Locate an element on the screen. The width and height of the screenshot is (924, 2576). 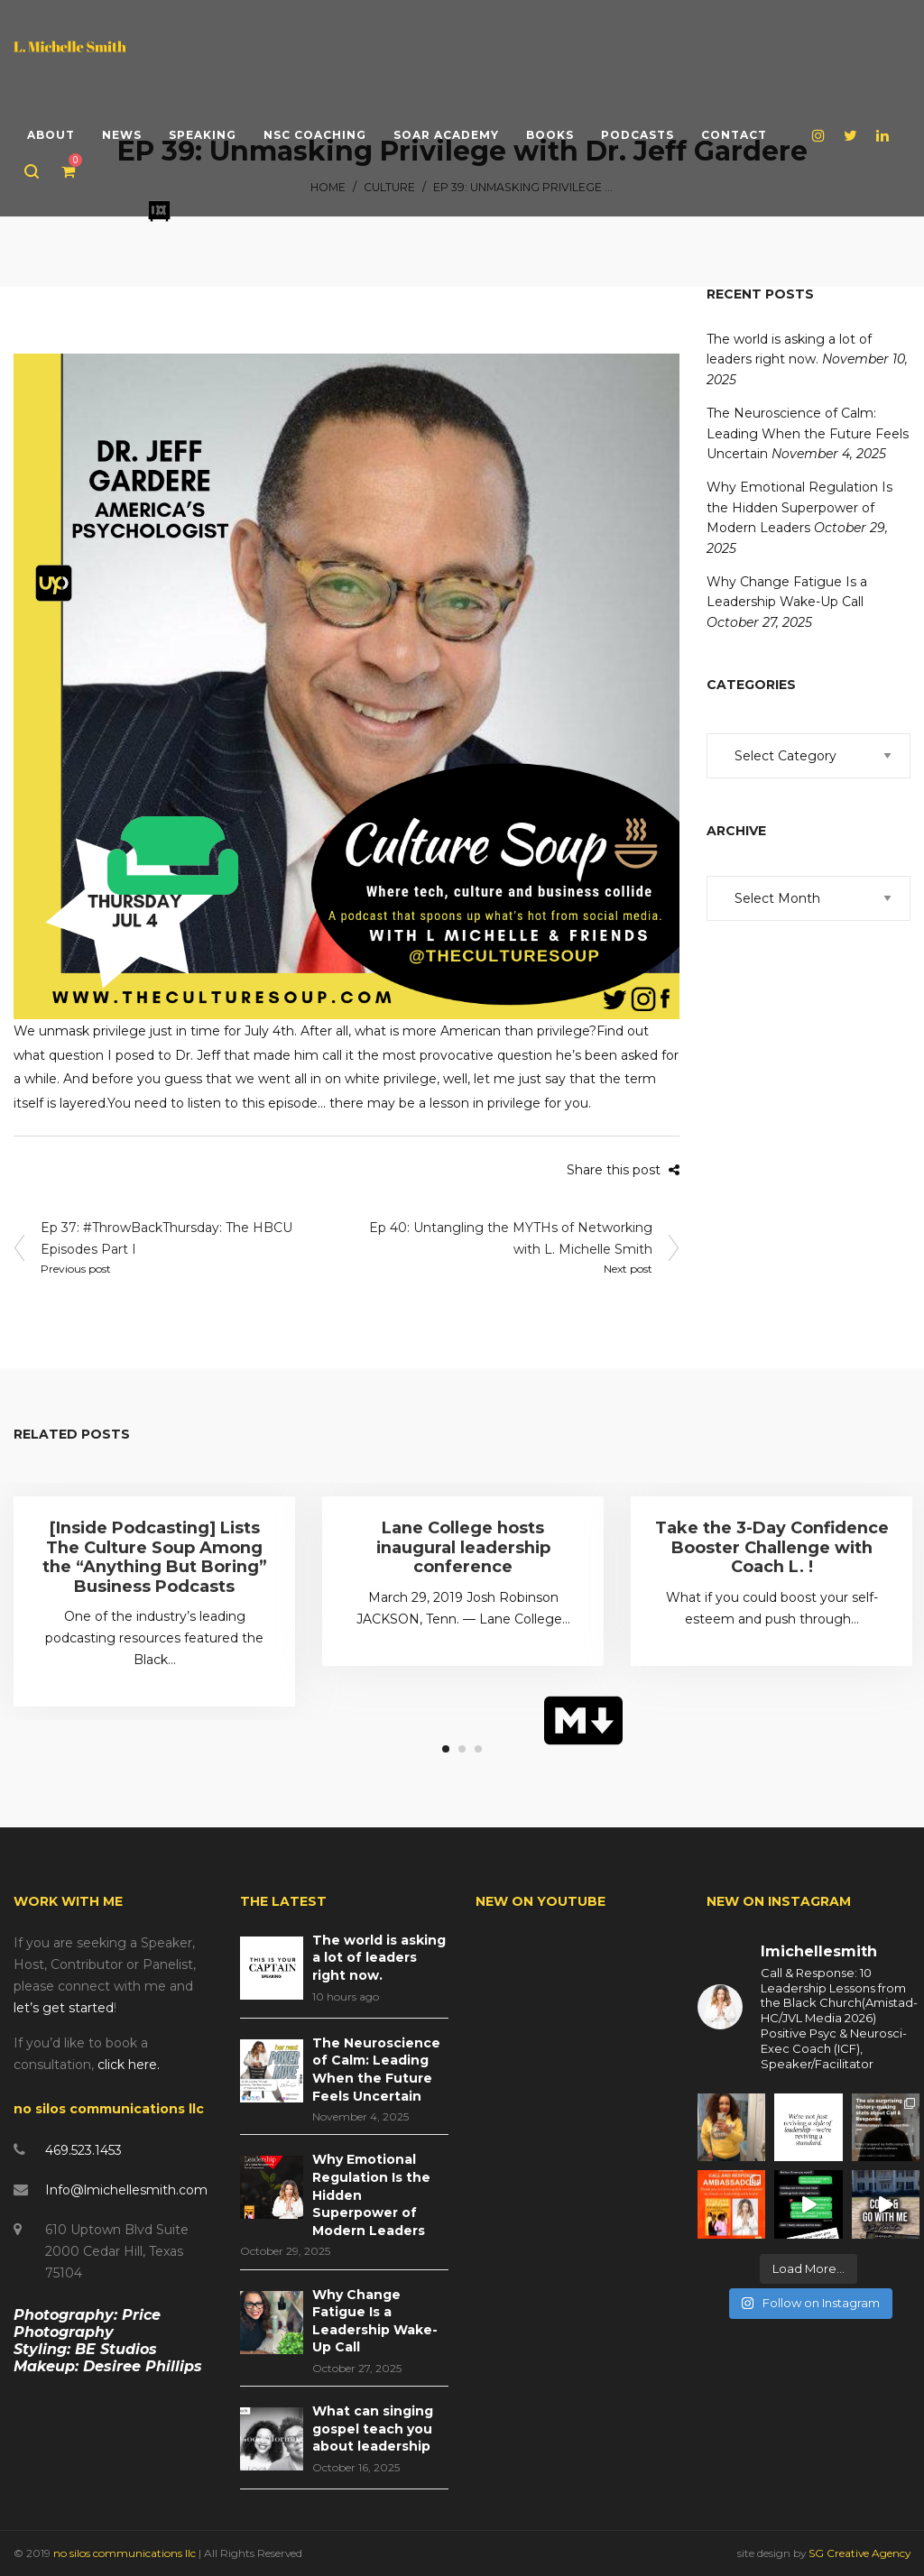
link to upwork freelancer profile is located at coordinates (53, 583).